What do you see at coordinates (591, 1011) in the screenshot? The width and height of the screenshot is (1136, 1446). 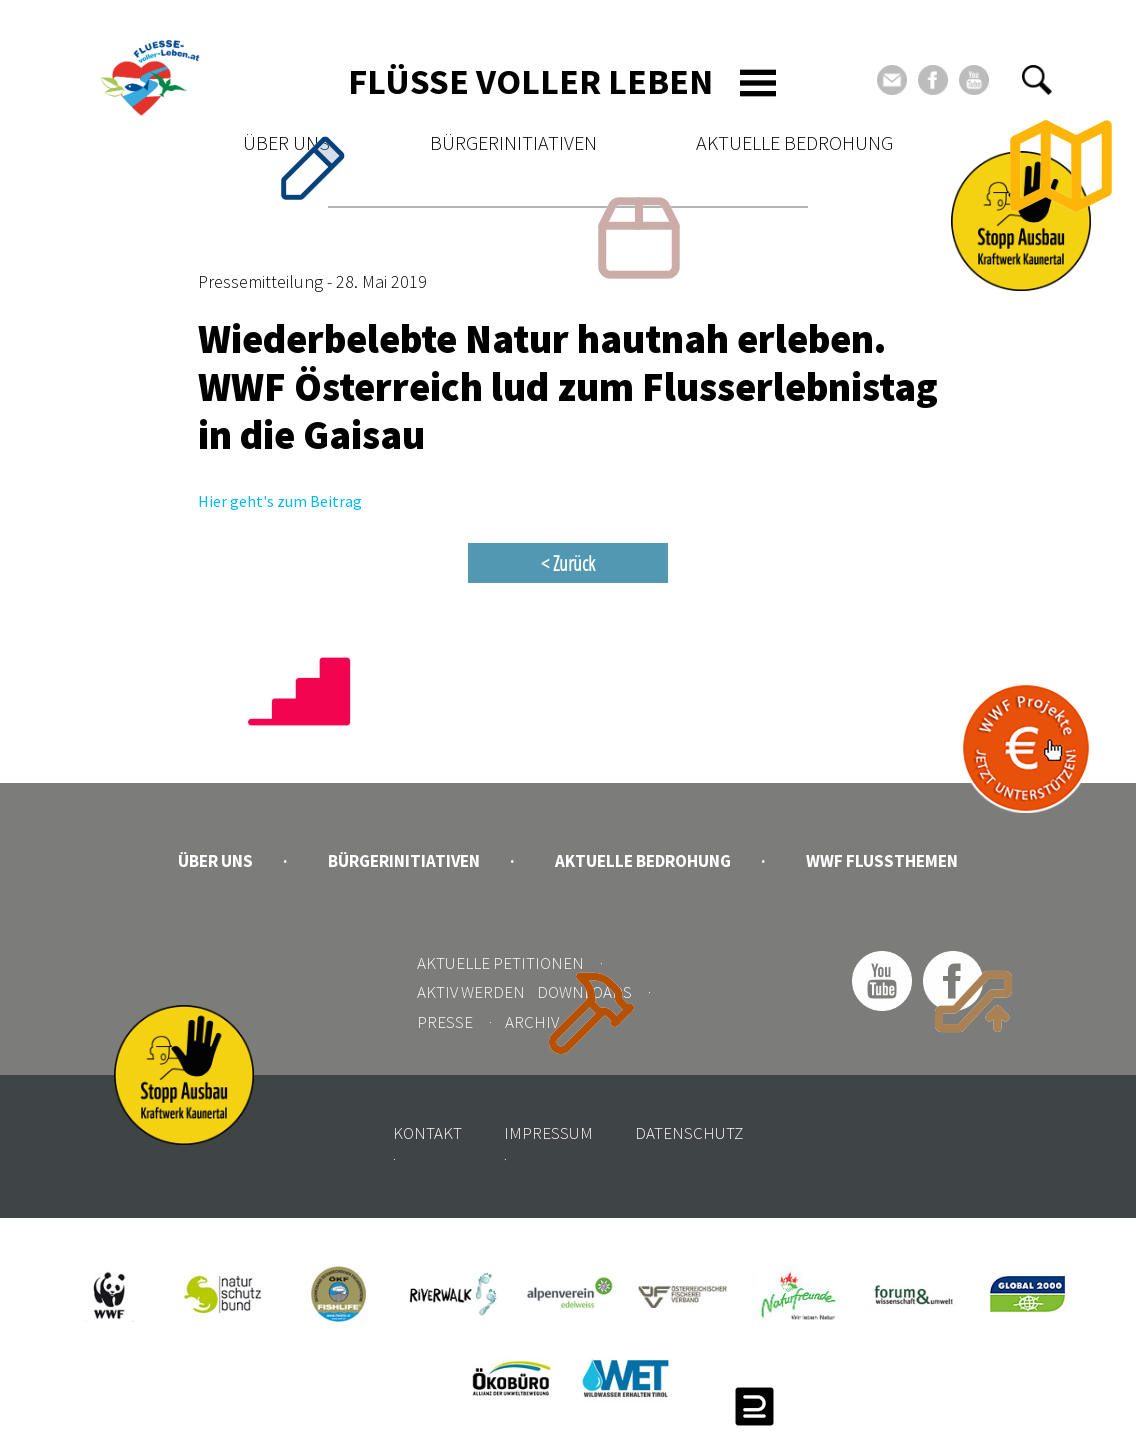 I see `access tools or settings` at bounding box center [591, 1011].